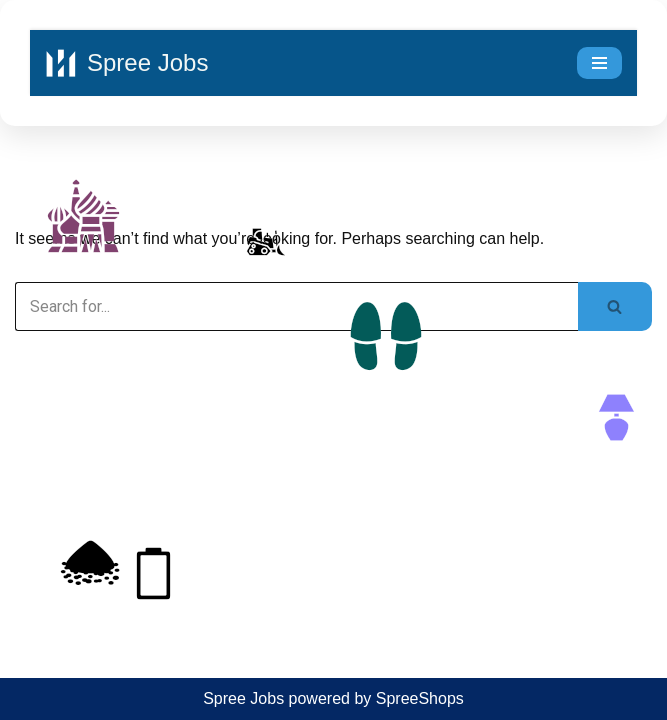 Image resolution: width=667 pixels, height=720 pixels. Describe the element at coordinates (616, 417) in the screenshot. I see `toggle bedside lamp or night light` at that location.